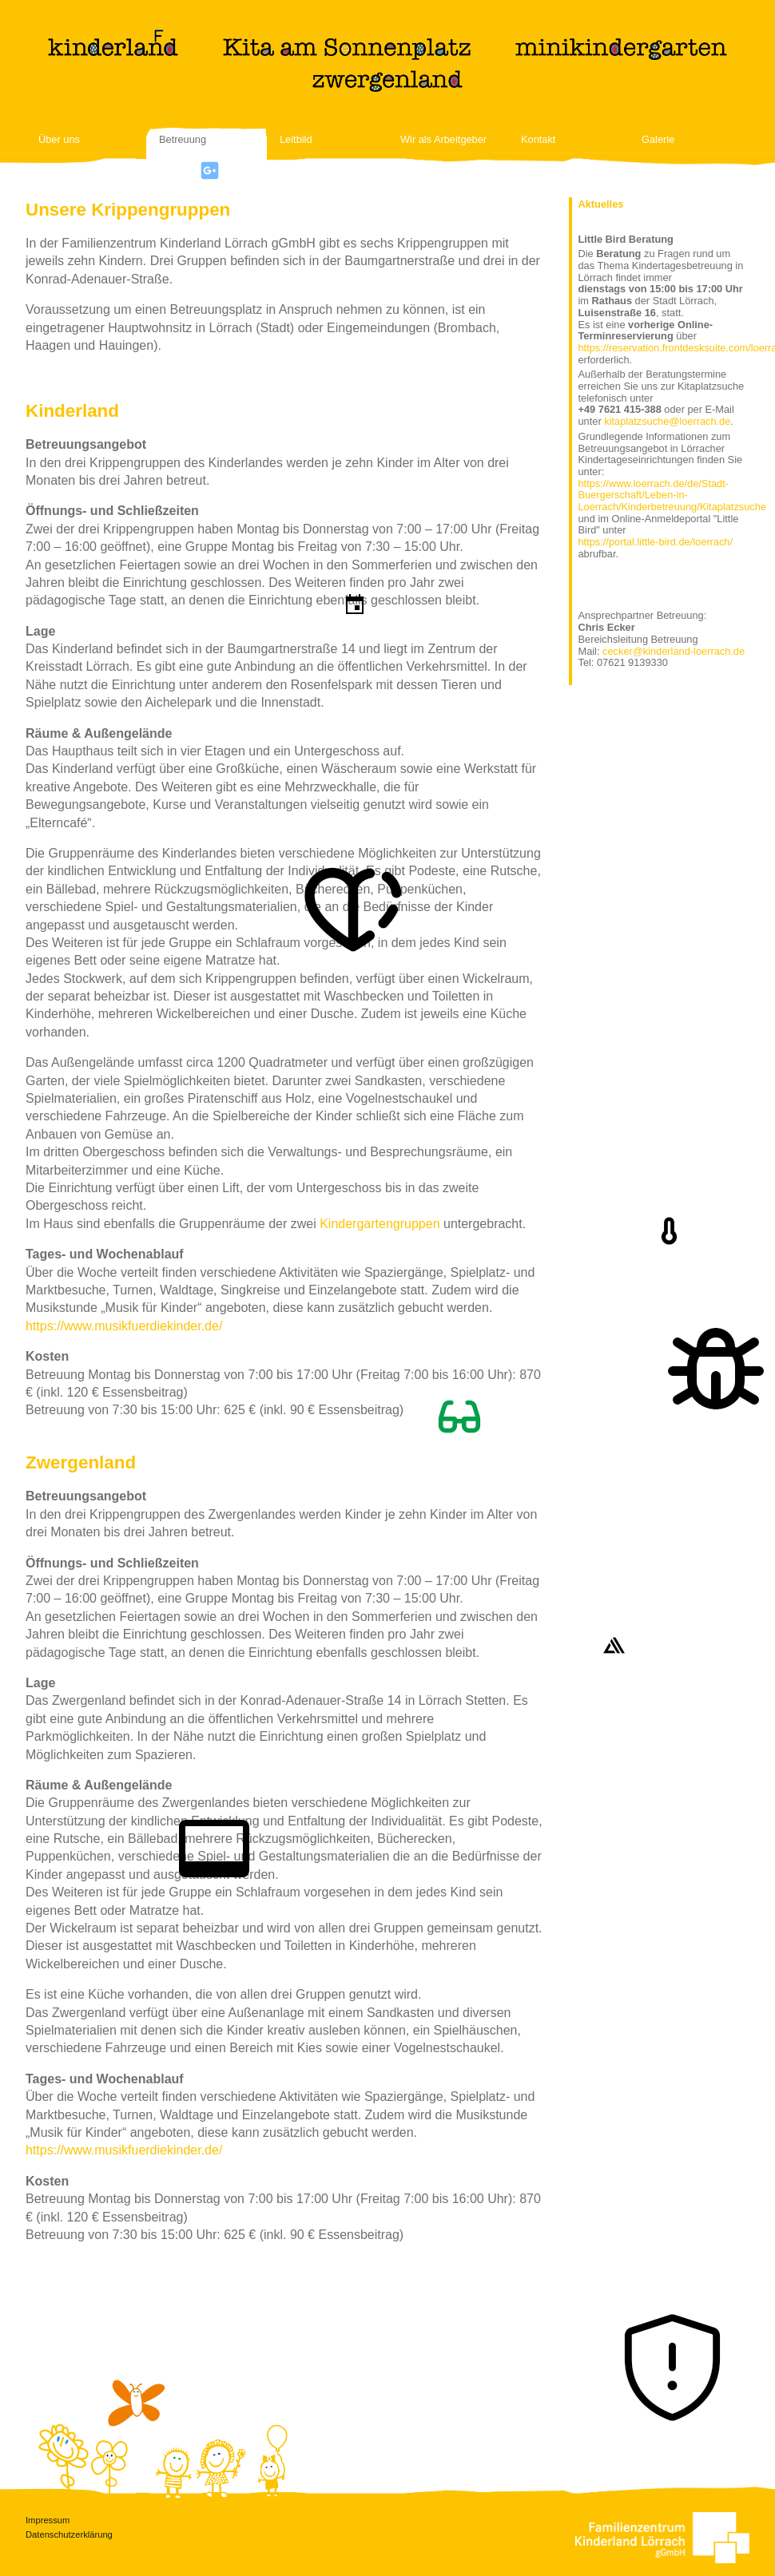  What do you see at coordinates (716, 1366) in the screenshot?
I see `report a bug or issue` at bounding box center [716, 1366].